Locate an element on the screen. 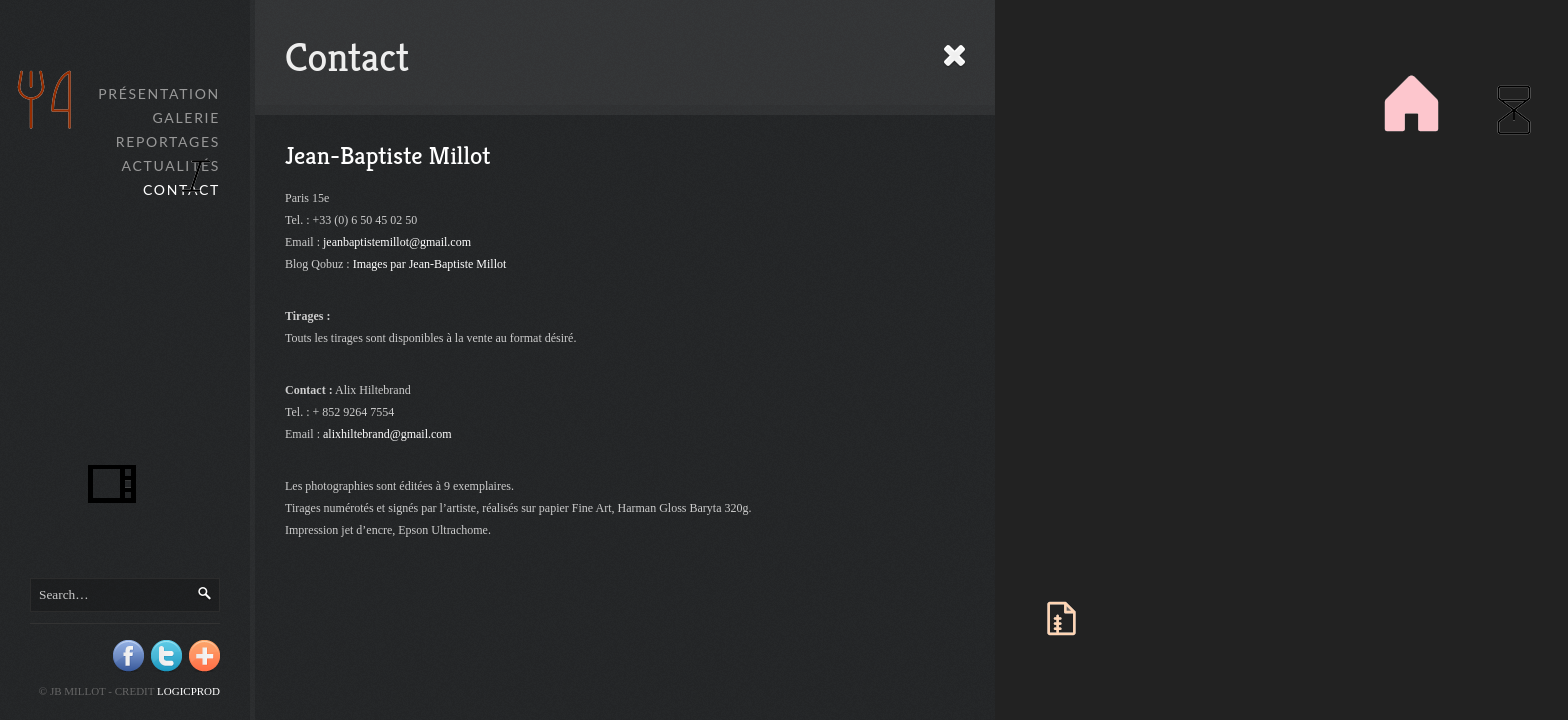 The width and height of the screenshot is (1568, 720). find nearby restaurants or dining options is located at coordinates (45, 98).